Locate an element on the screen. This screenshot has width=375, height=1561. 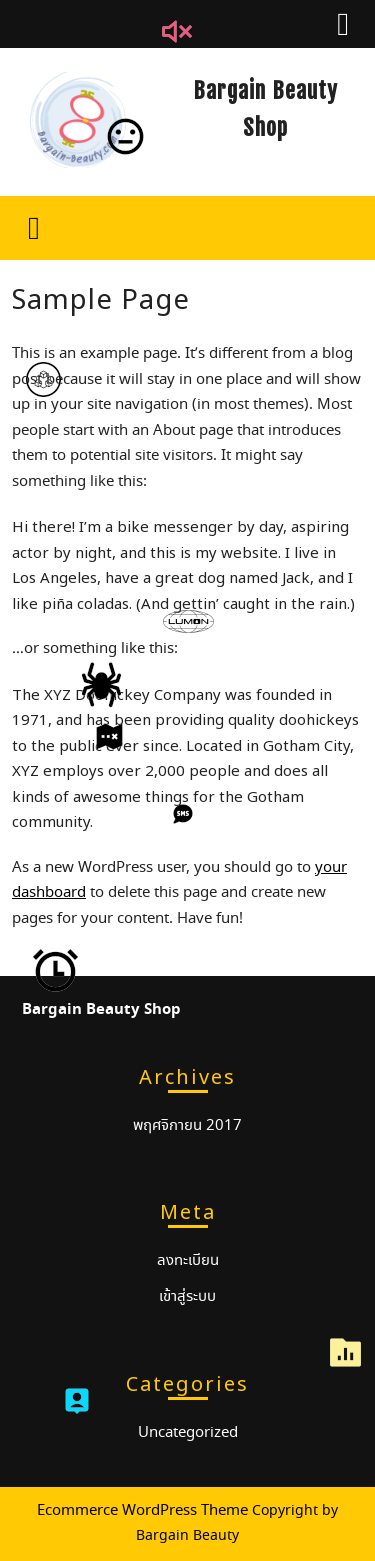
open text messaging app is located at coordinates (183, 814).